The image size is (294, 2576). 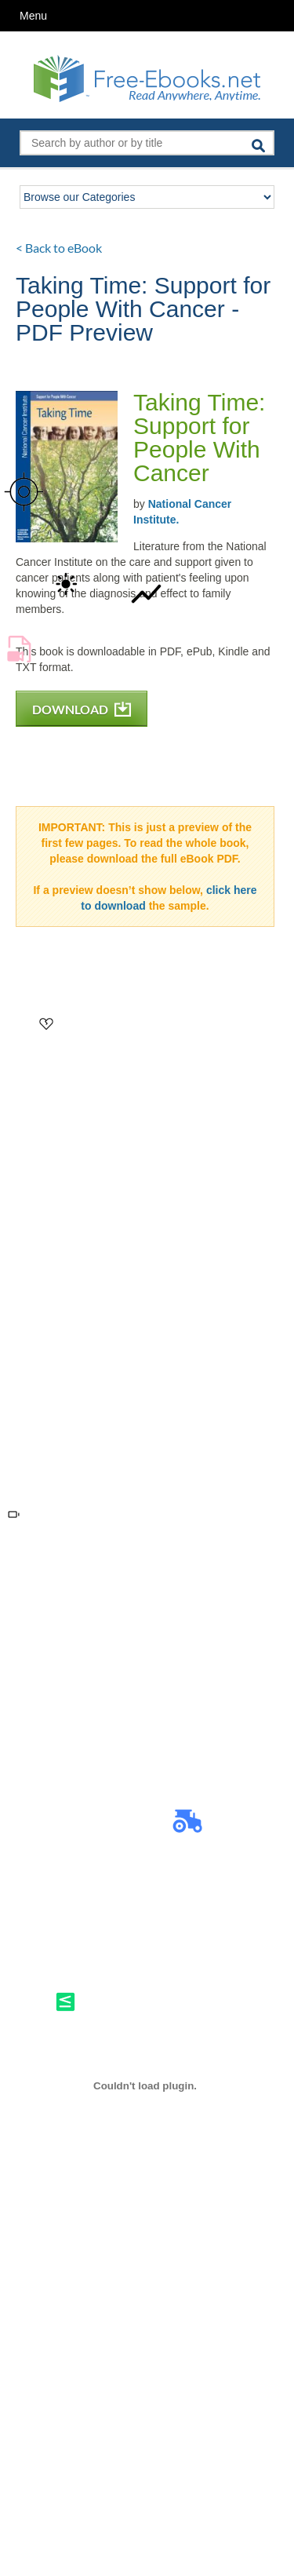 What do you see at coordinates (24, 491) in the screenshot?
I see `center map on current location` at bounding box center [24, 491].